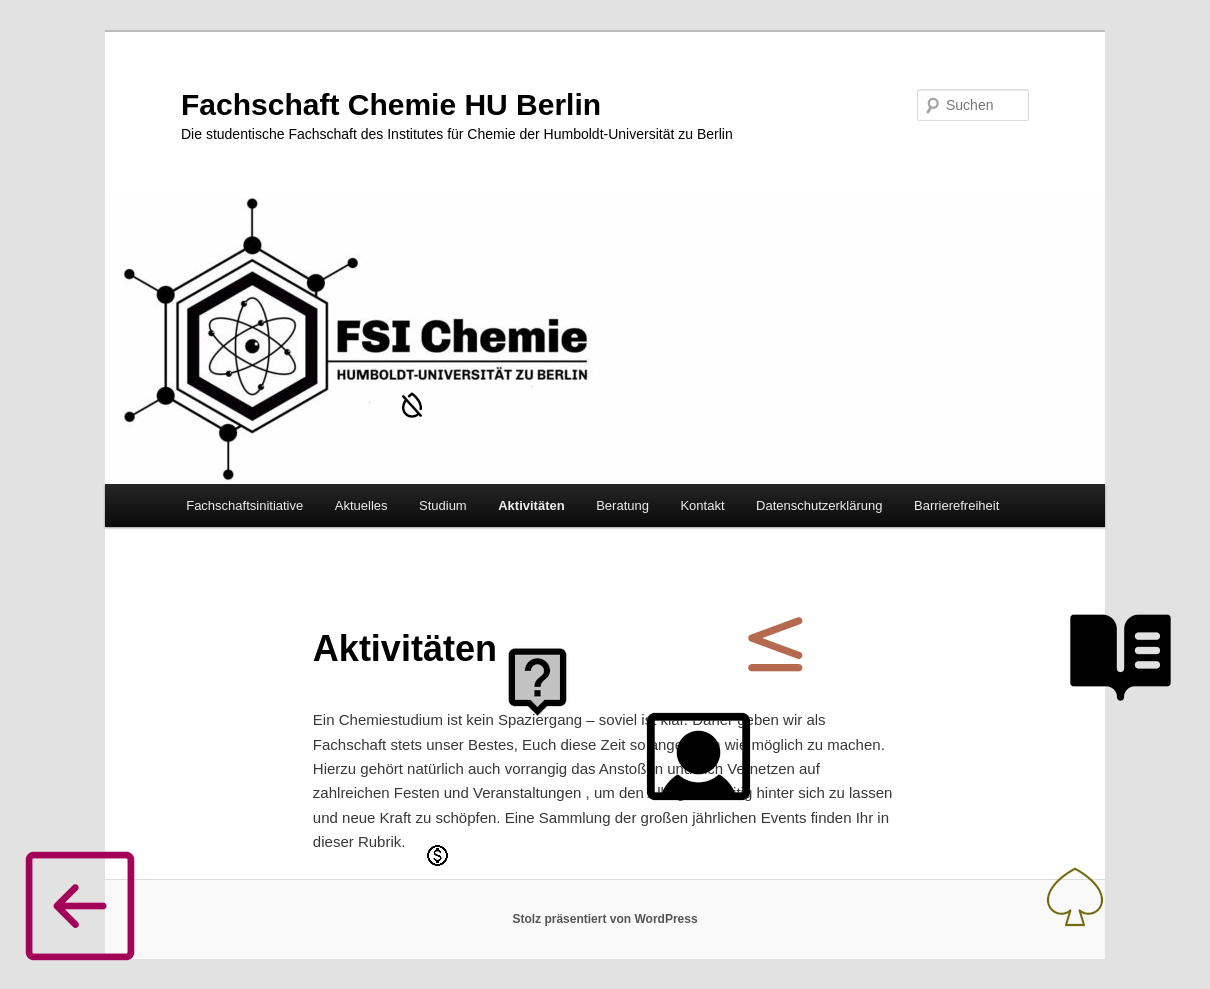  What do you see at coordinates (437, 855) in the screenshot?
I see `view earnings or account balance` at bounding box center [437, 855].